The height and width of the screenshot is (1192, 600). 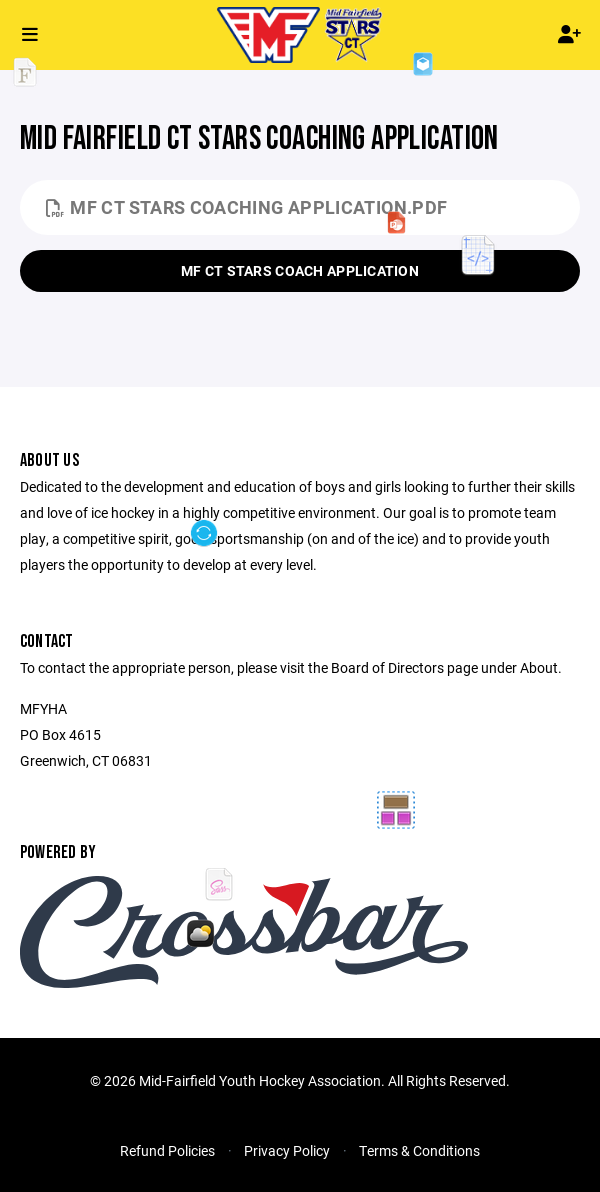 I want to click on a fortran source code file, so click(x=25, y=72).